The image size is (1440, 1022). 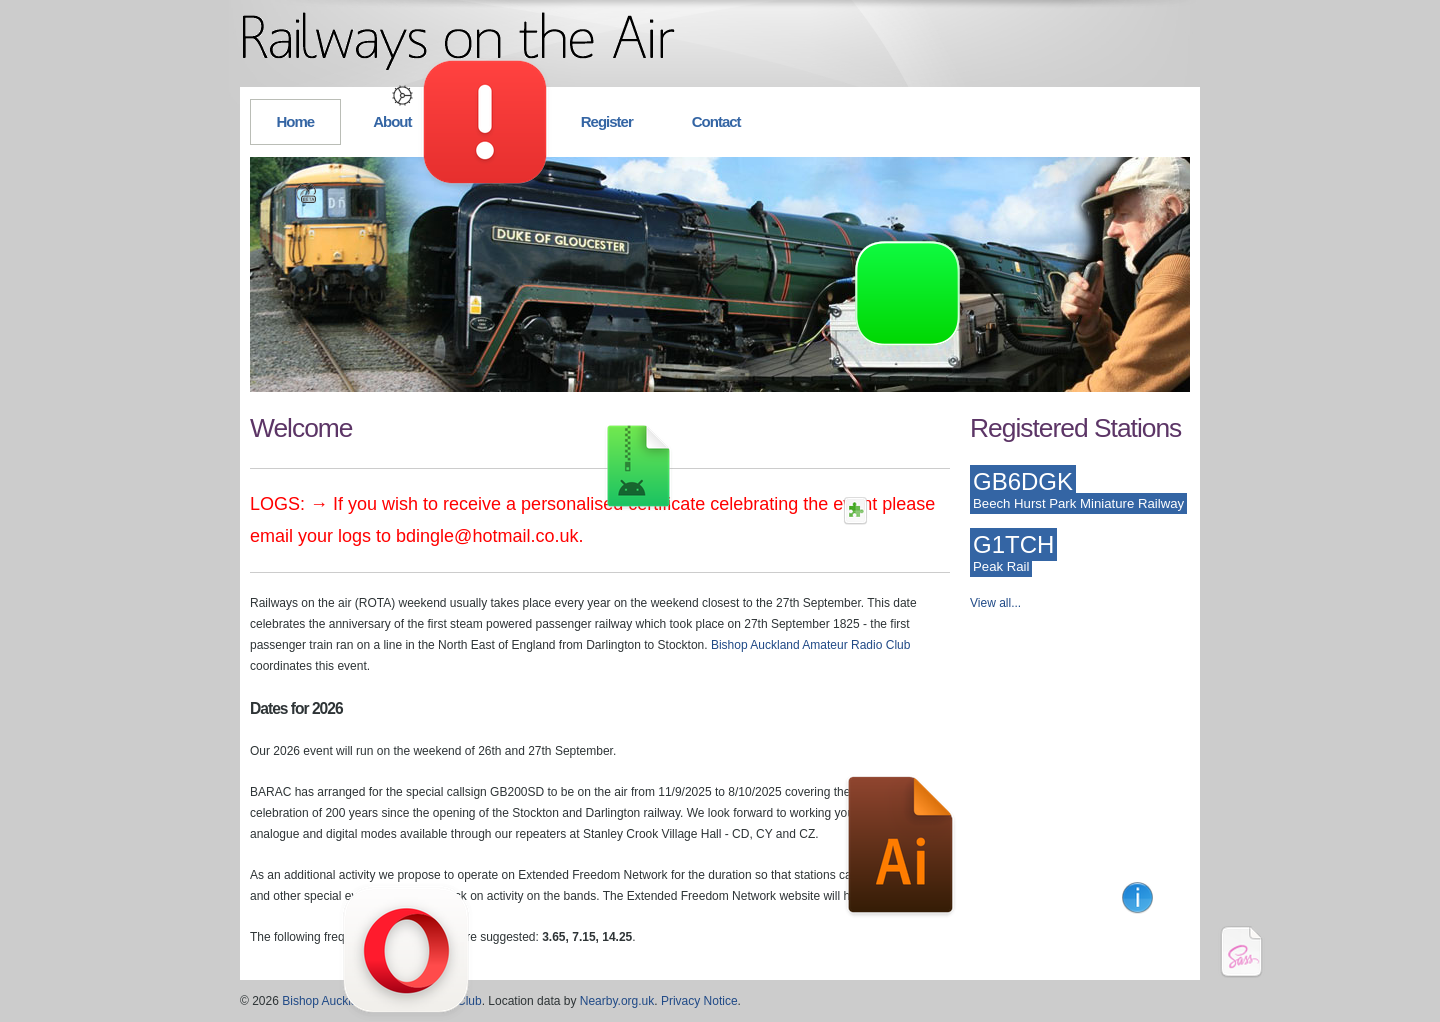 I want to click on open an Adobe Illustrator file, so click(x=900, y=844).